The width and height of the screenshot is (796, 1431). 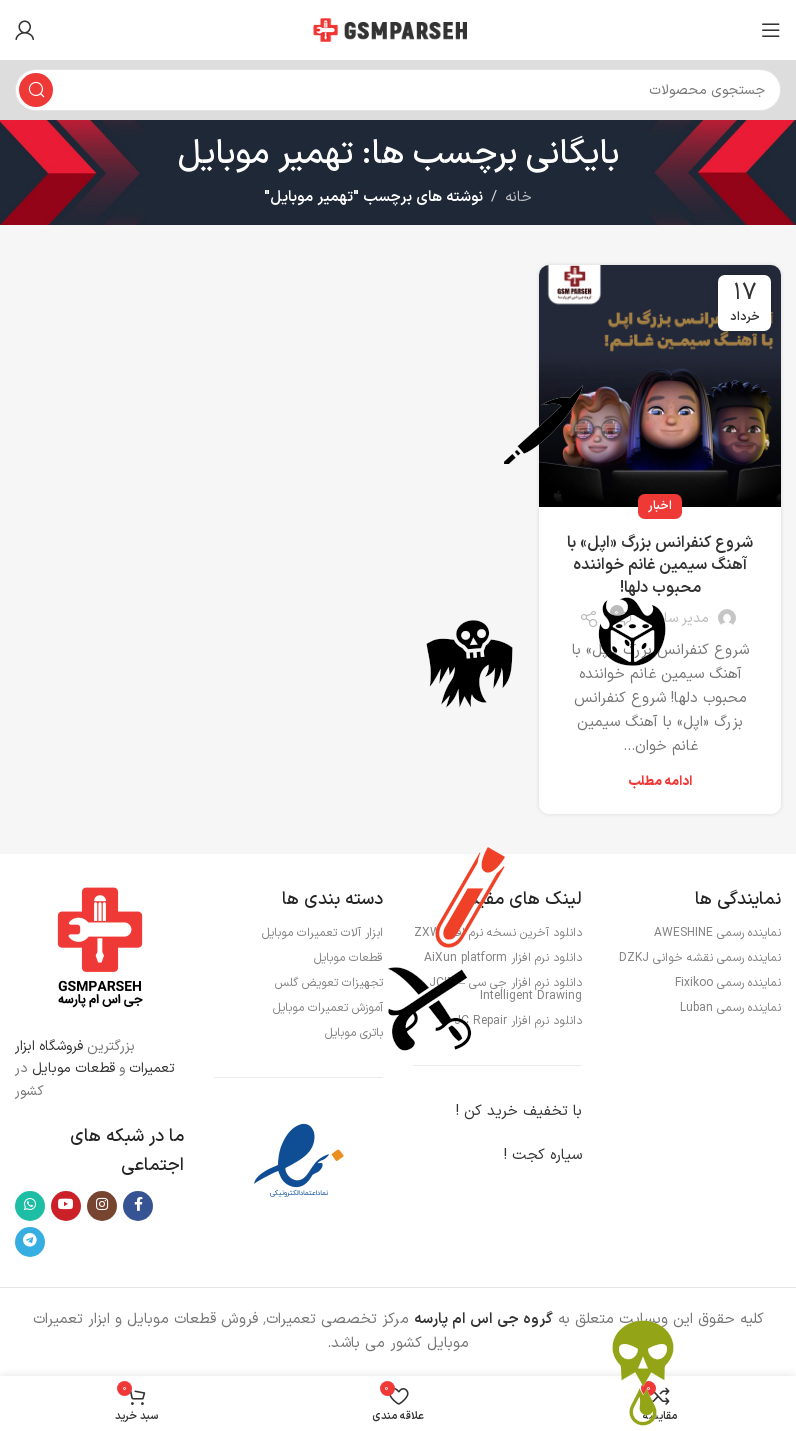 What do you see at coordinates (632, 631) in the screenshot?
I see `activate a risky or high-stakes game mode` at bounding box center [632, 631].